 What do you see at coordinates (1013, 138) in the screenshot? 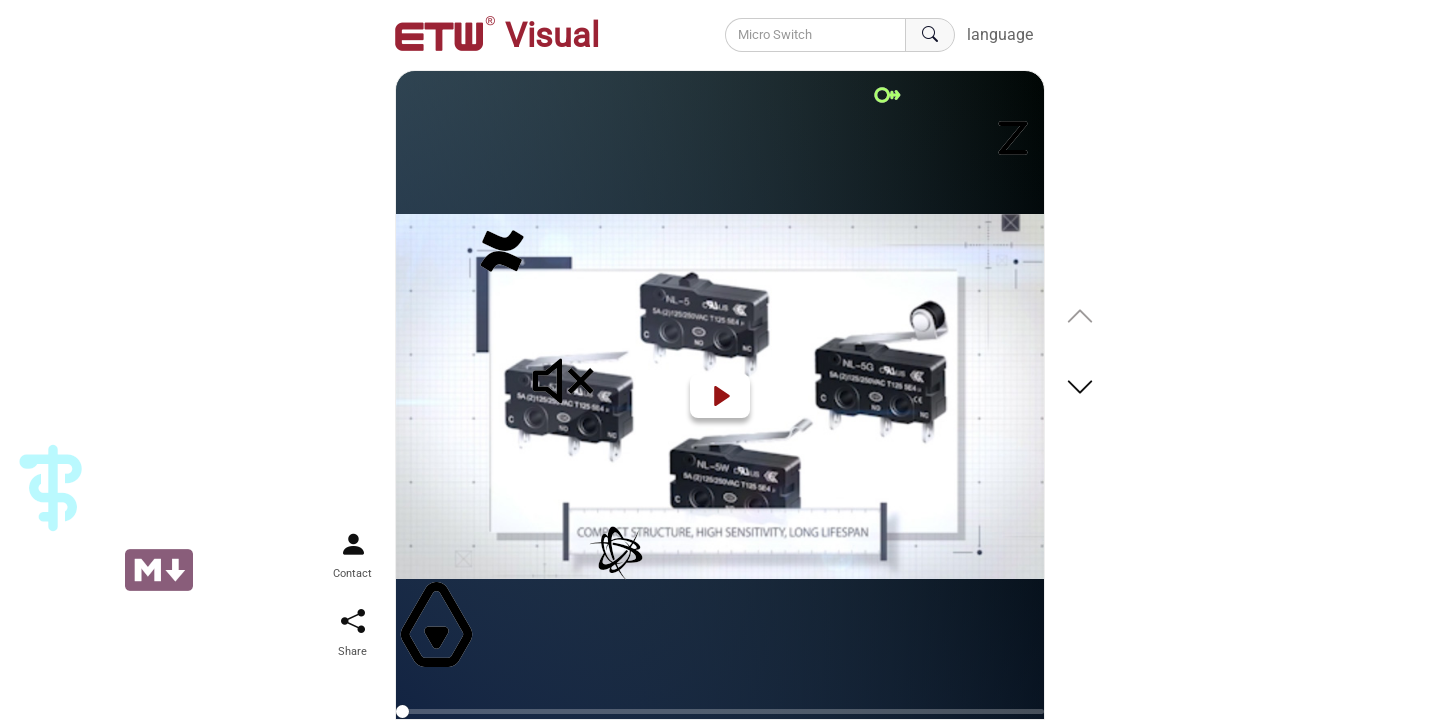
I see `indicates items starting with the letter Z in an alphabetical list` at bounding box center [1013, 138].